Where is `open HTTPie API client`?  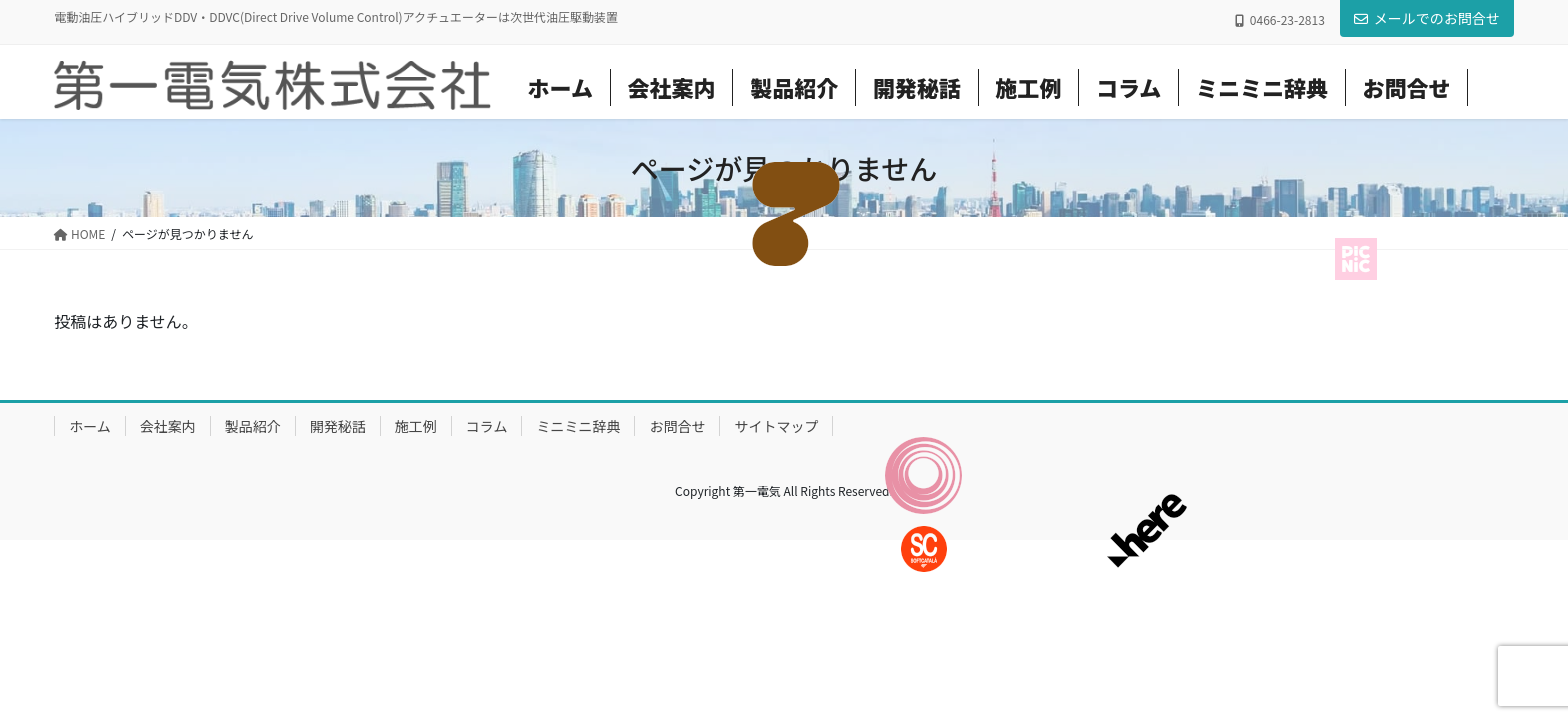
open HTTPie API client is located at coordinates (796, 214).